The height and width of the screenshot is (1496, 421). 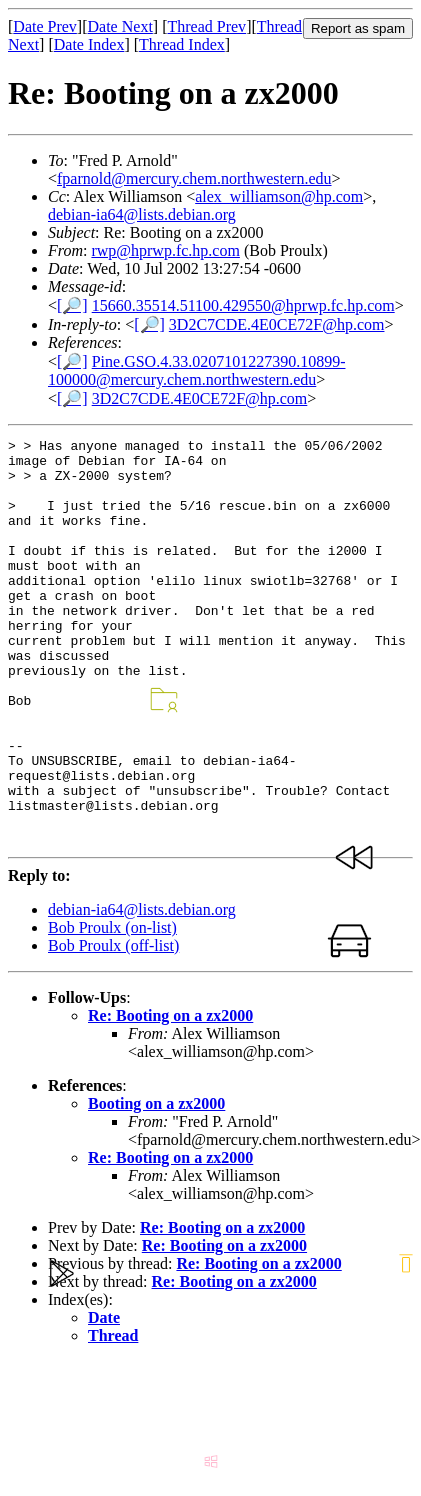 What do you see at coordinates (164, 699) in the screenshot?
I see `access user-specific files or documents` at bounding box center [164, 699].